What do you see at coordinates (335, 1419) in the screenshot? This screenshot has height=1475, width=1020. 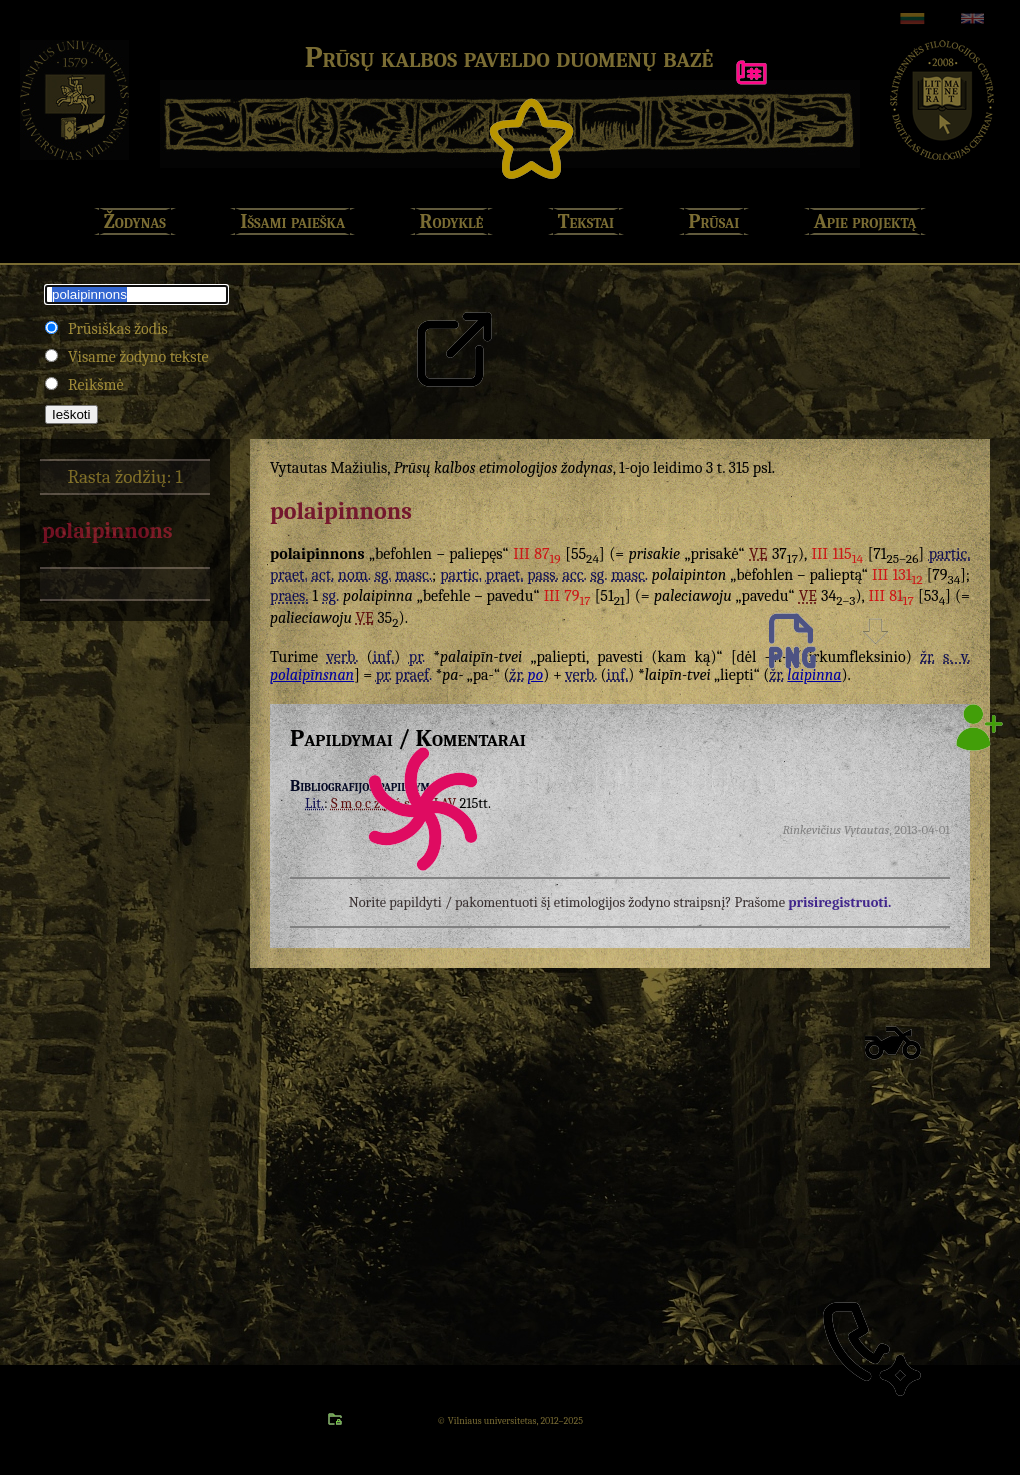 I see `access a password-protected folder` at bounding box center [335, 1419].